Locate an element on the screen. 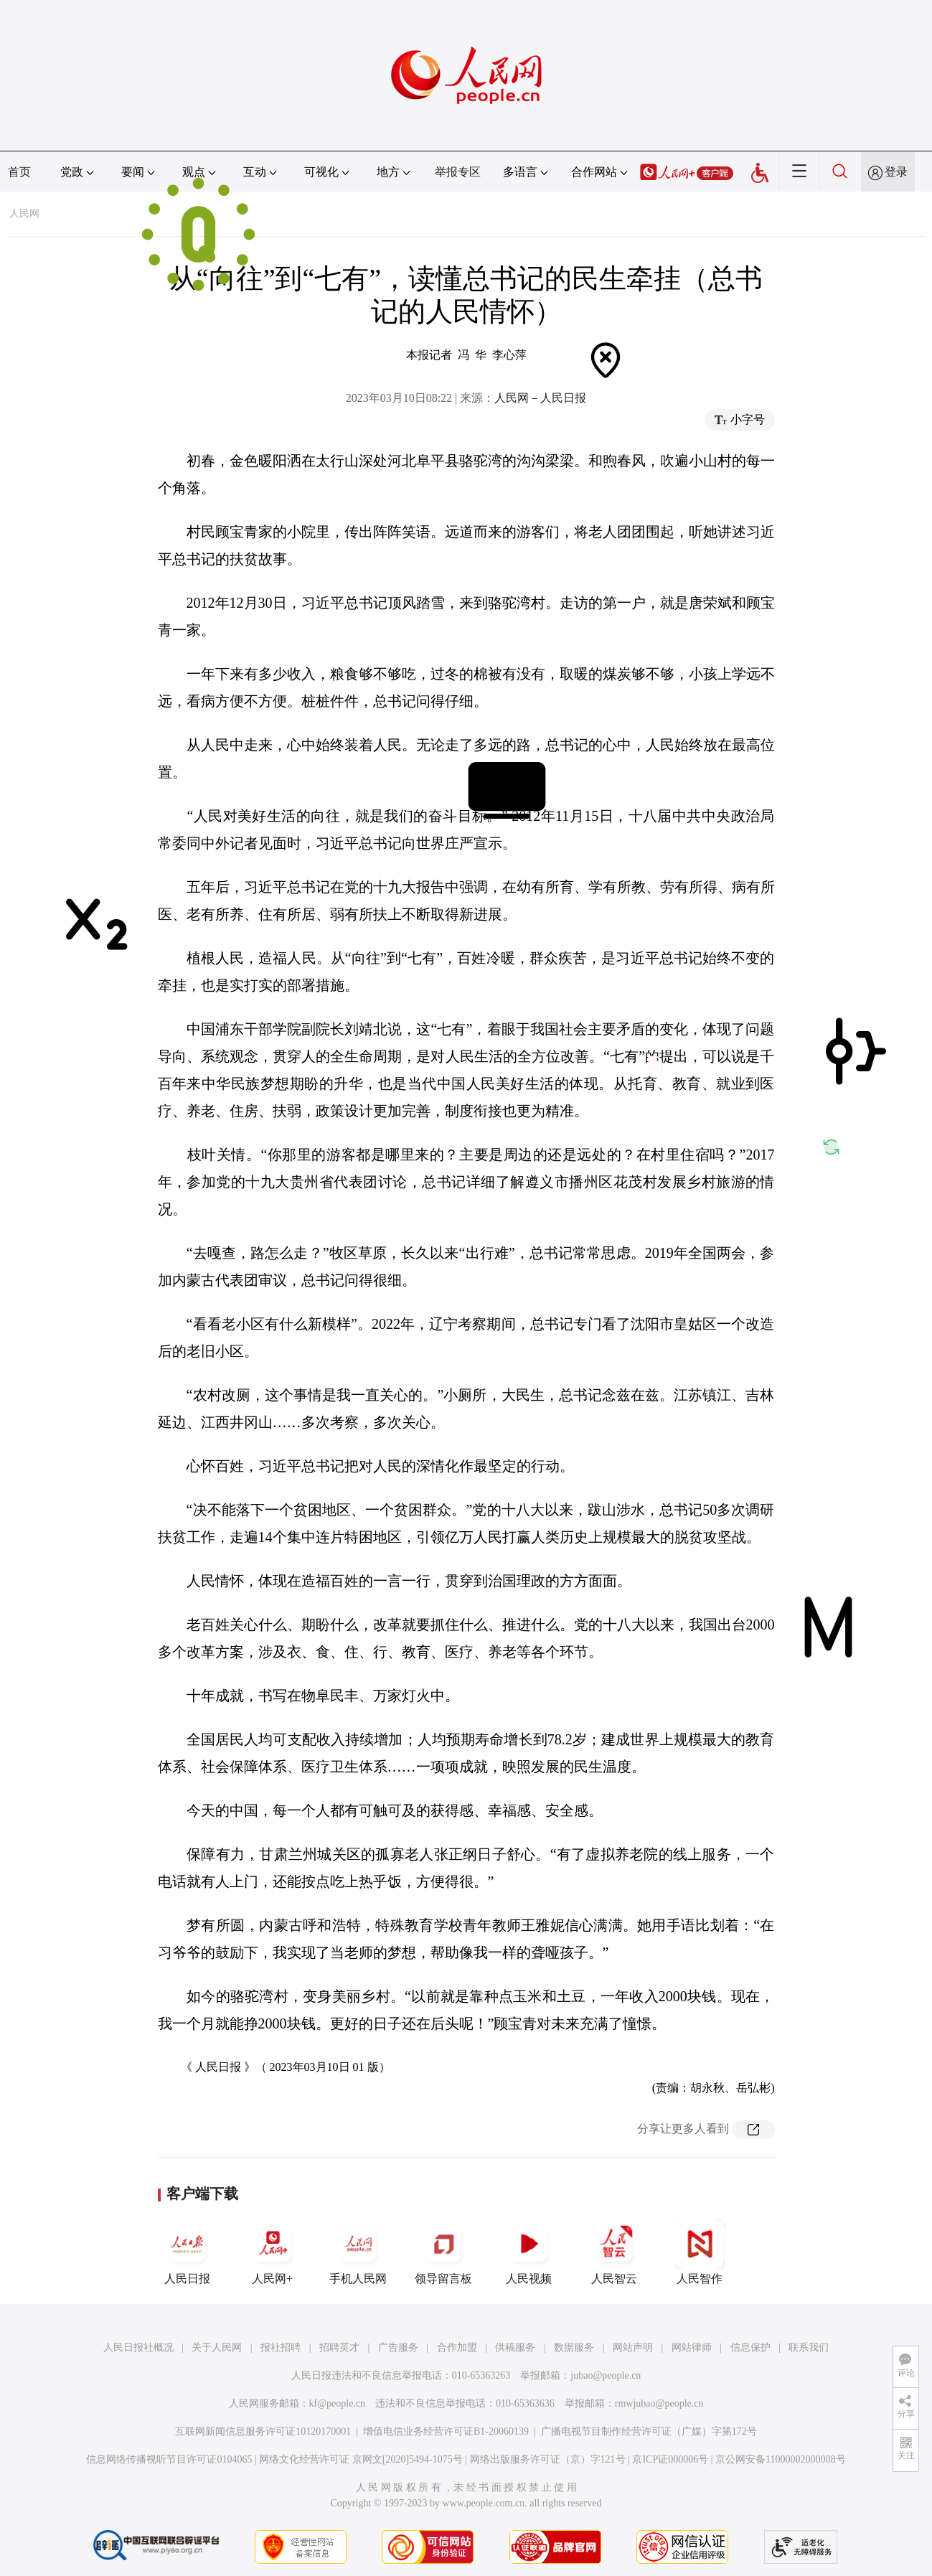  indicates a label or category starting with "M" is located at coordinates (828, 1627).